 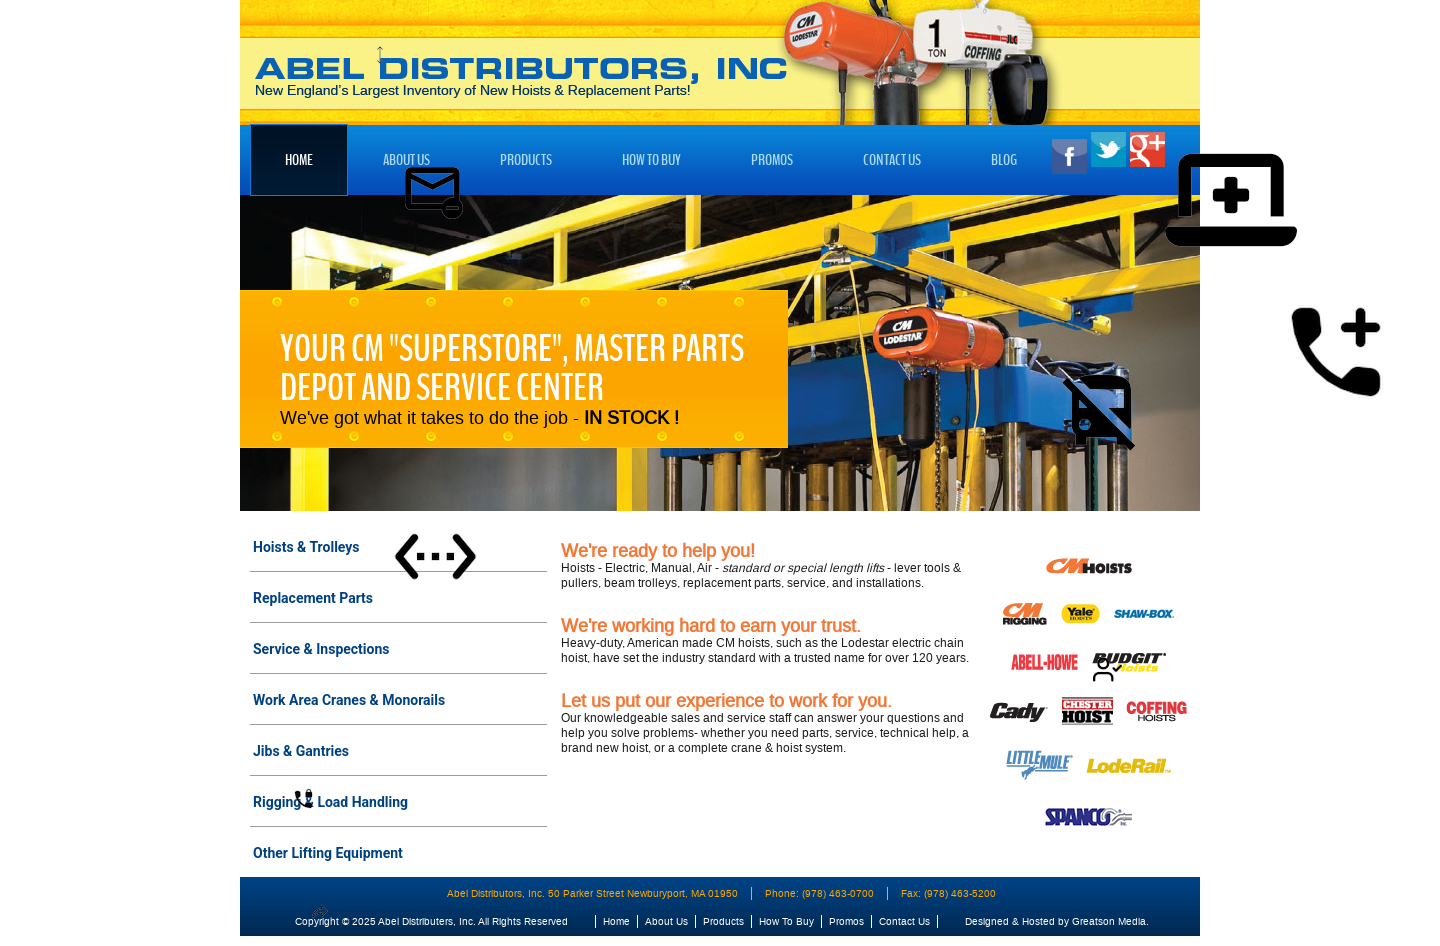 What do you see at coordinates (435, 556) in the screenshot?
I see `configure ethernet or network connection settings` at bounding box center [435, 556].